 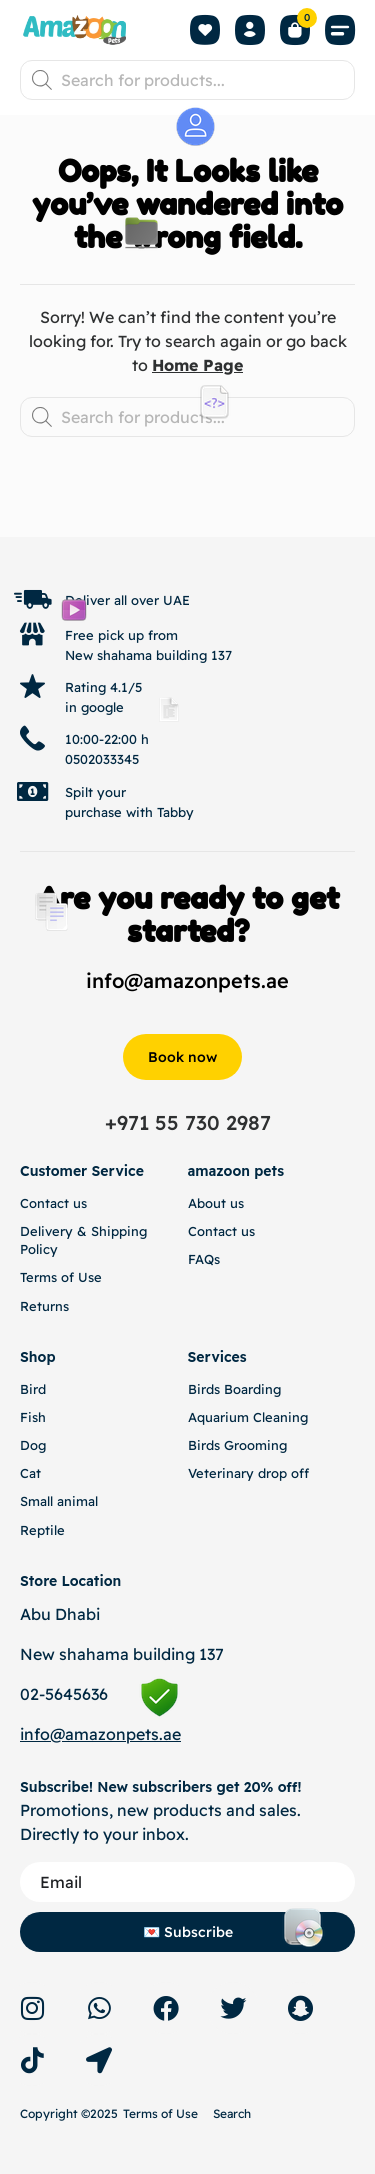 I want to click on access a remote or network folder, so click(x=141, y=232).